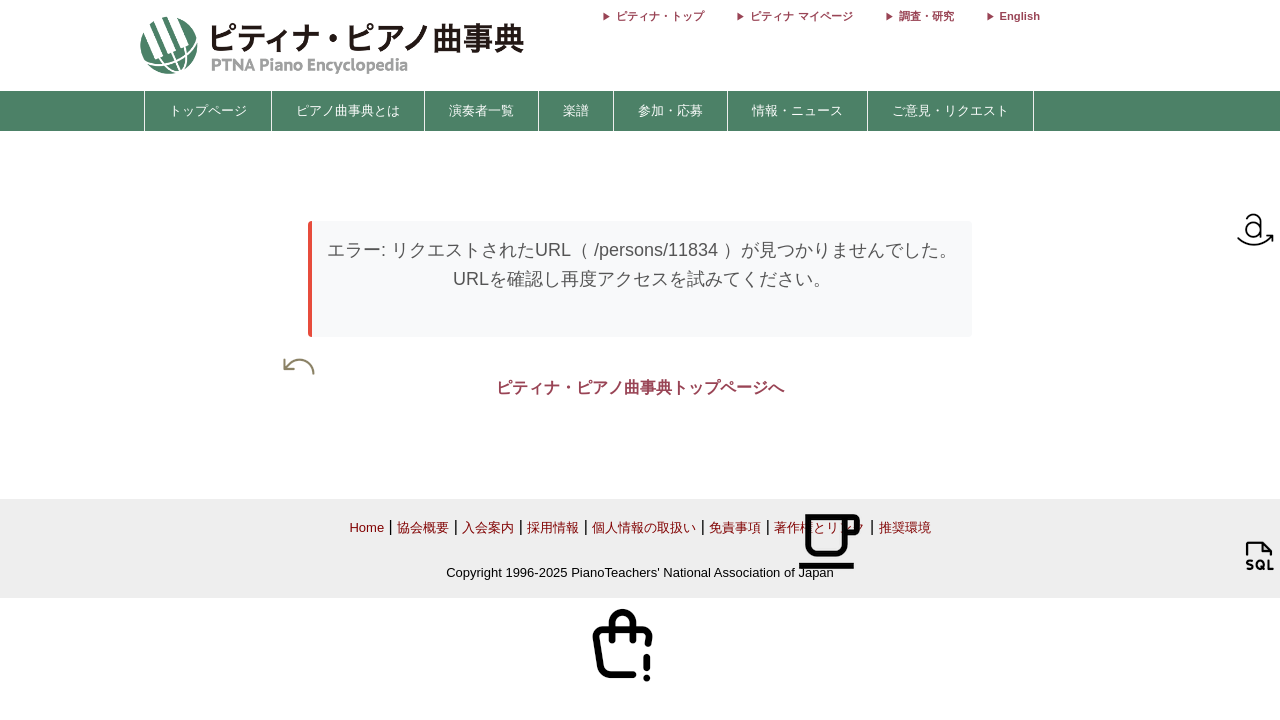 This screenshot has height=720, width=1280. What do you see at coordinates (1254, 229) in the screenshot?
I see `visit Amazon website or app` at bounding box center [1254, 229].